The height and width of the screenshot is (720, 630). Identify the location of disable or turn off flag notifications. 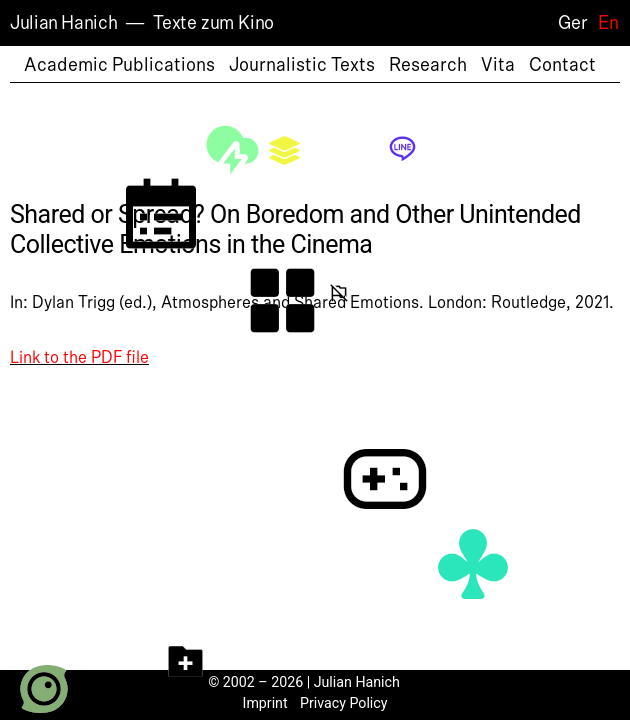
(339, 293).